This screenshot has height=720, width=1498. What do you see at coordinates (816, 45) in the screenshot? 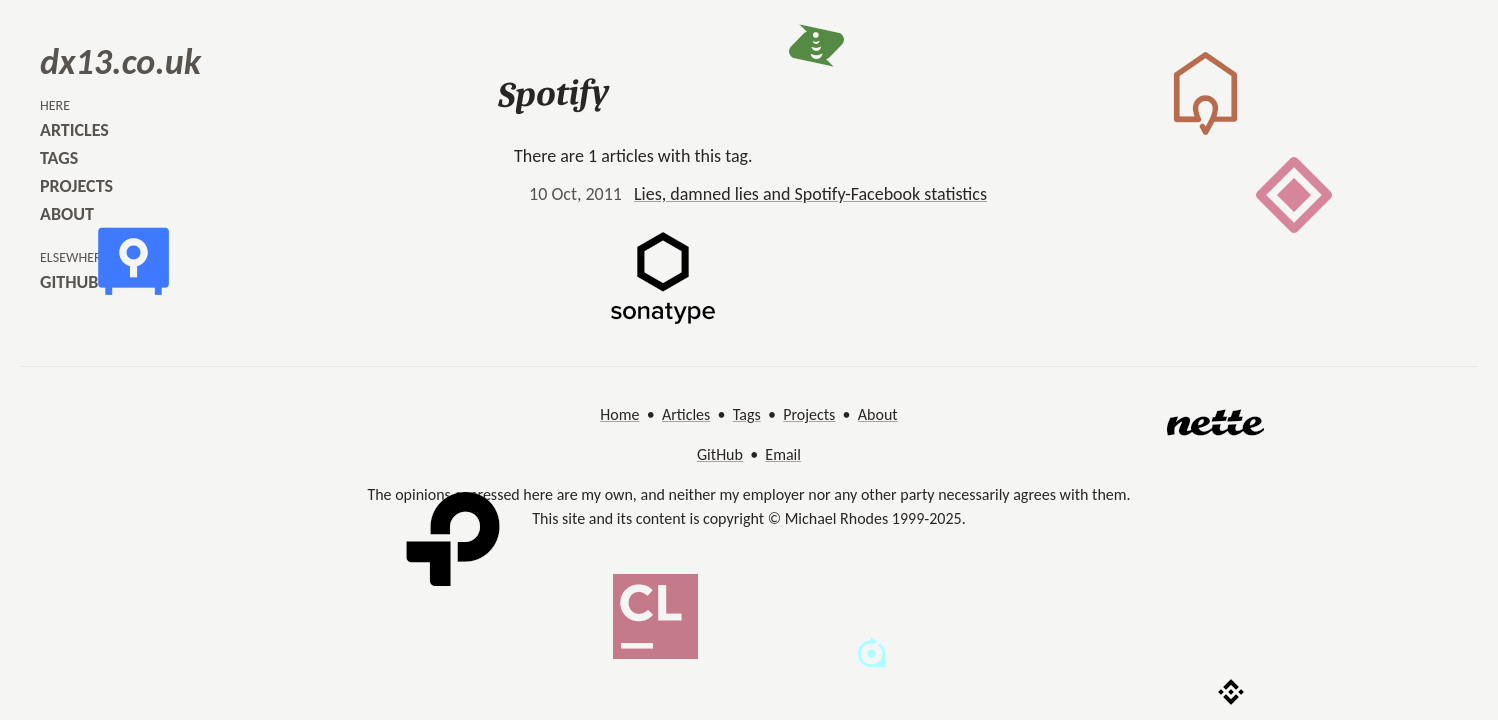
I see `open the Boost mobile app` at bounding box center [816, 45].